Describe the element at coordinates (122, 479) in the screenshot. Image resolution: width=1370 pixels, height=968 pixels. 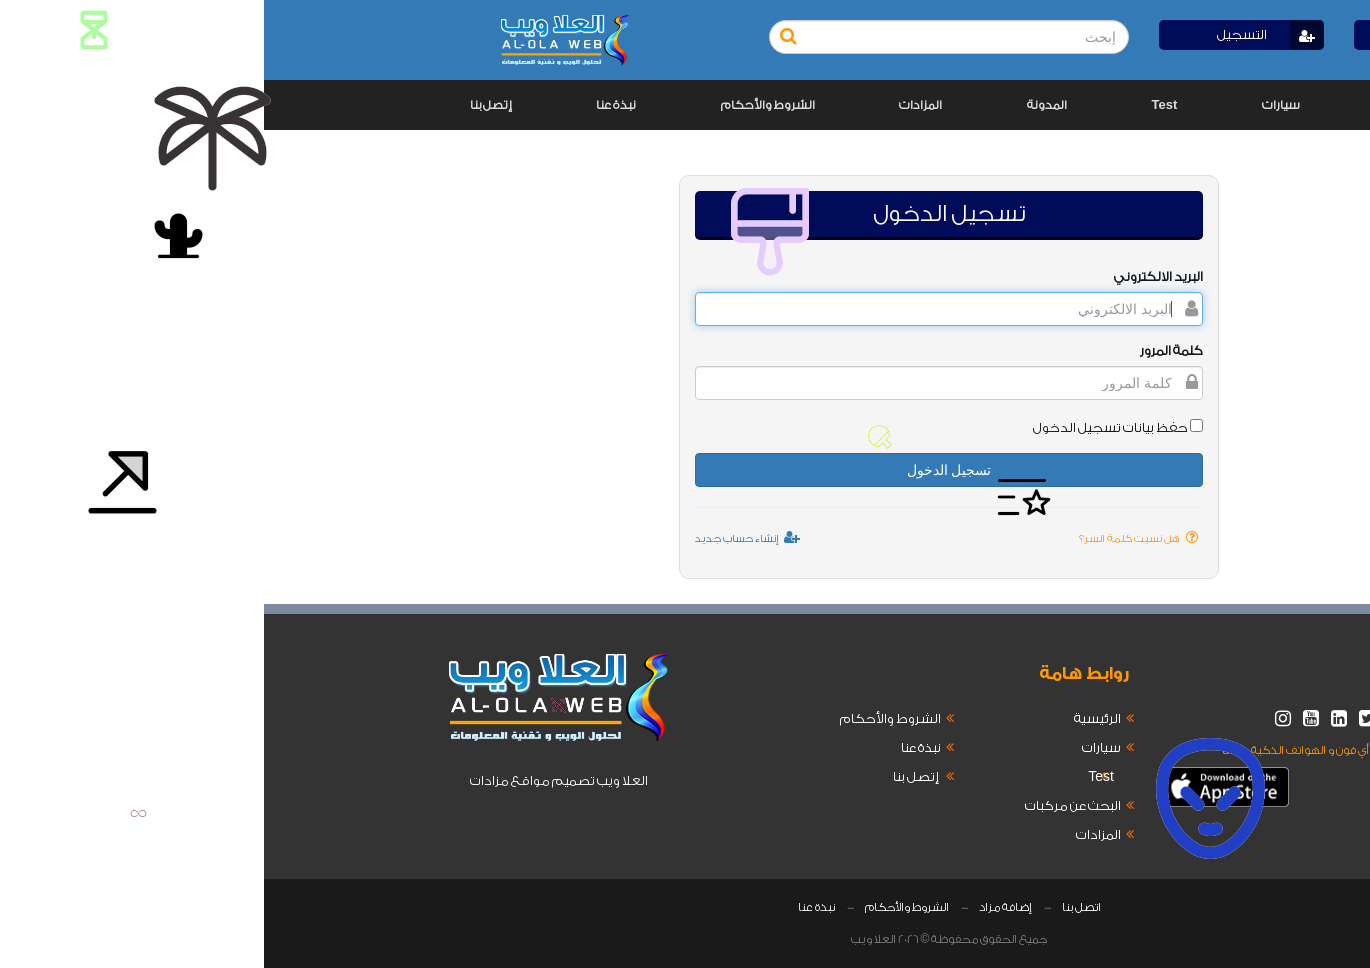
I see `open link in new window or tab` at that location.